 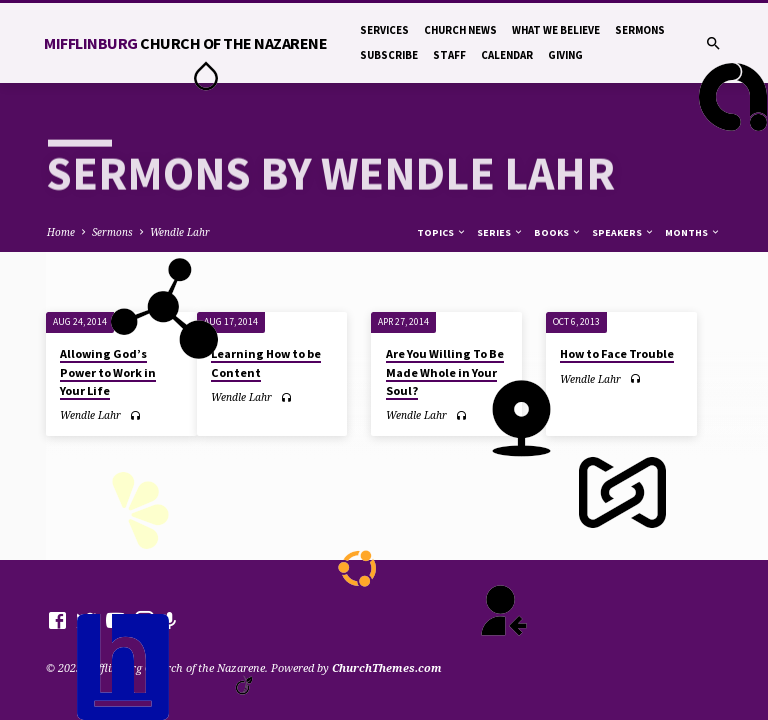 What do you see at coordinates (140, 510) in the screenshot?
I see `link to Lemon Squeezy payment platform` at bounding box center [140, 510].